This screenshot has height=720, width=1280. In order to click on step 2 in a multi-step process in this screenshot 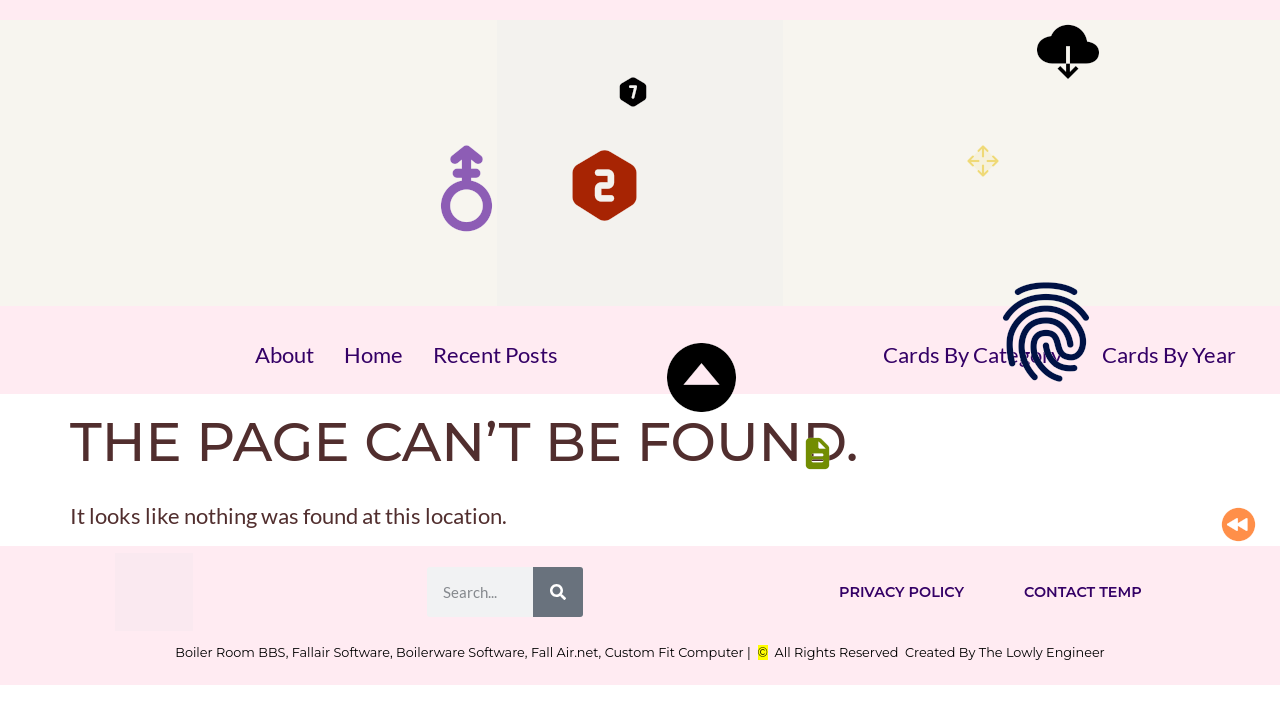, I will do `click(604, 185)`.